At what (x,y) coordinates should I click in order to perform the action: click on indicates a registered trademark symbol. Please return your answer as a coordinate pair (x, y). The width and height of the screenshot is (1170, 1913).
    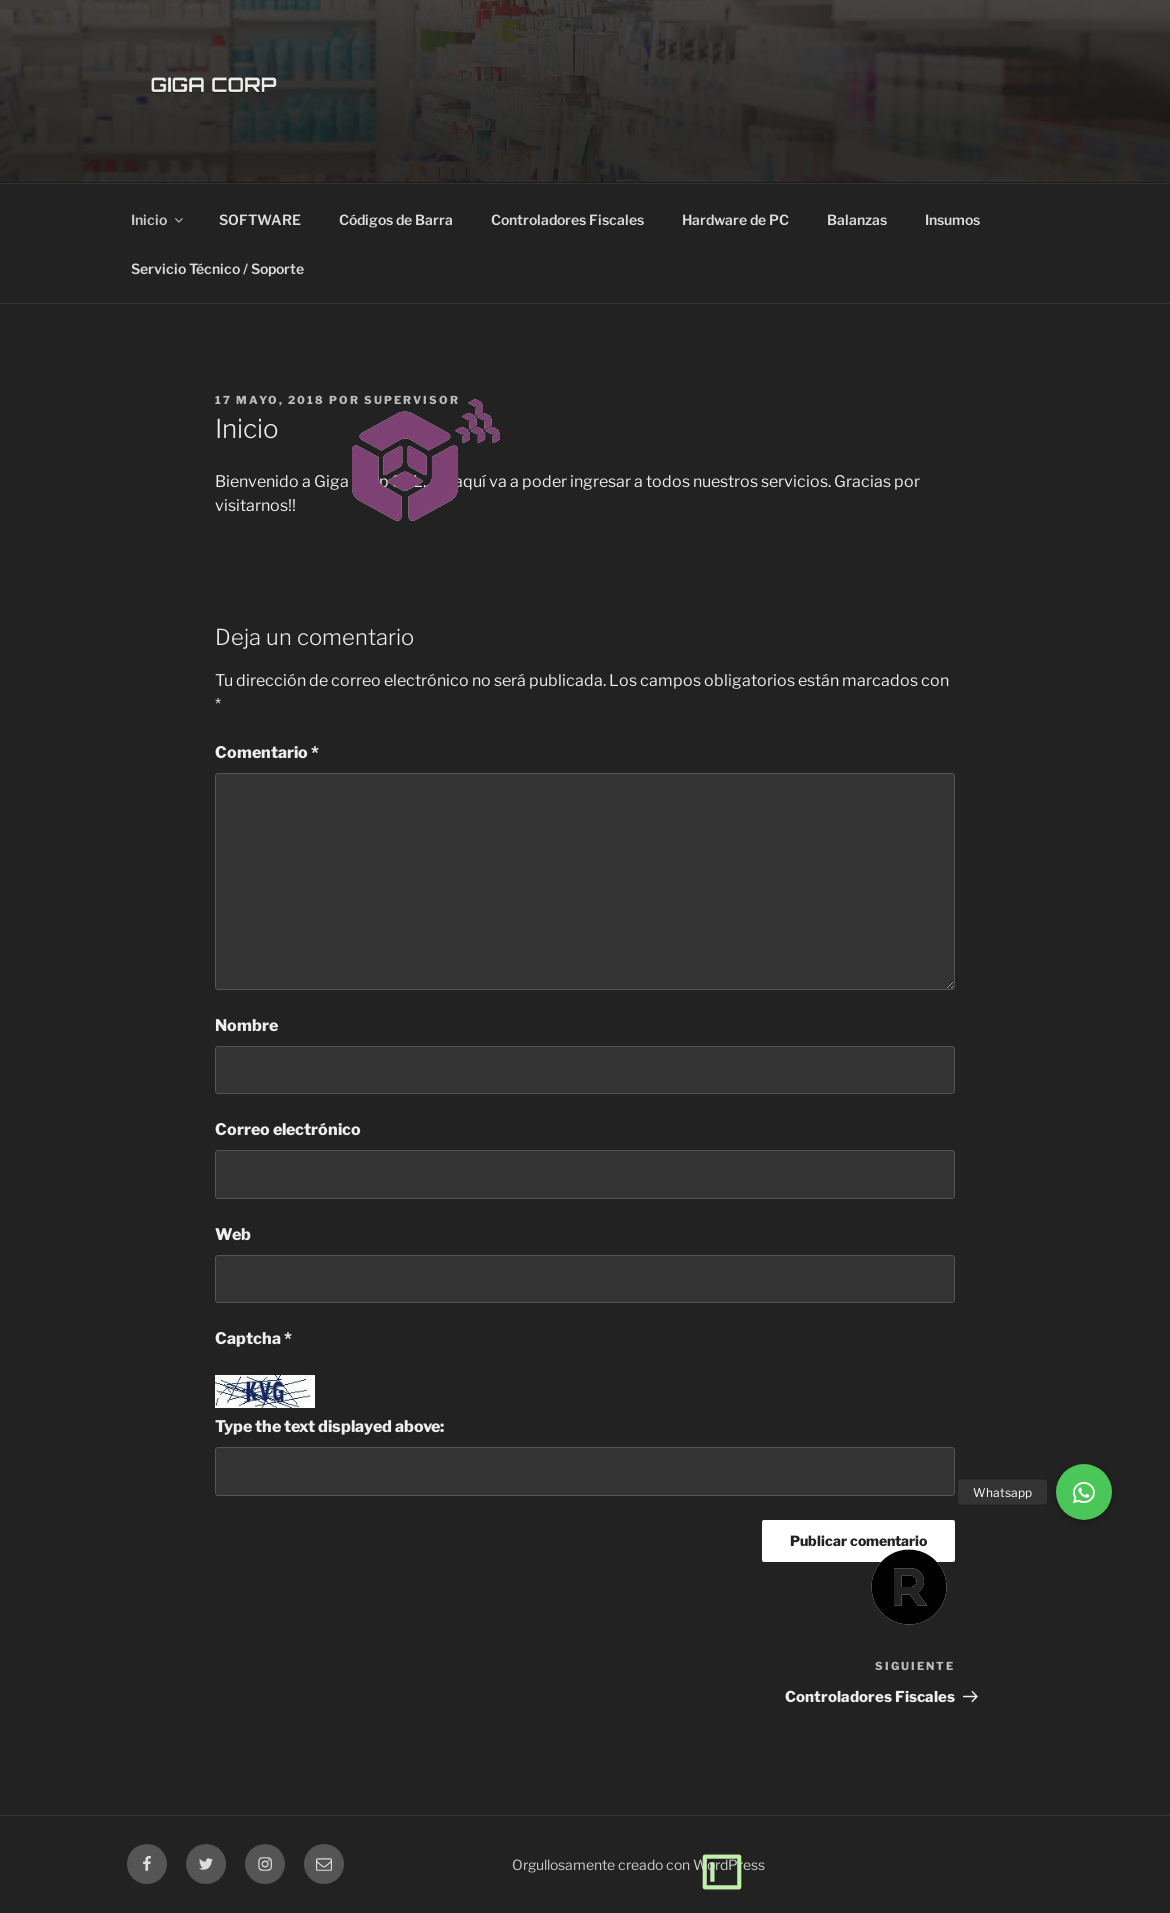
    Looking at the image, I should click on (909, 1587).